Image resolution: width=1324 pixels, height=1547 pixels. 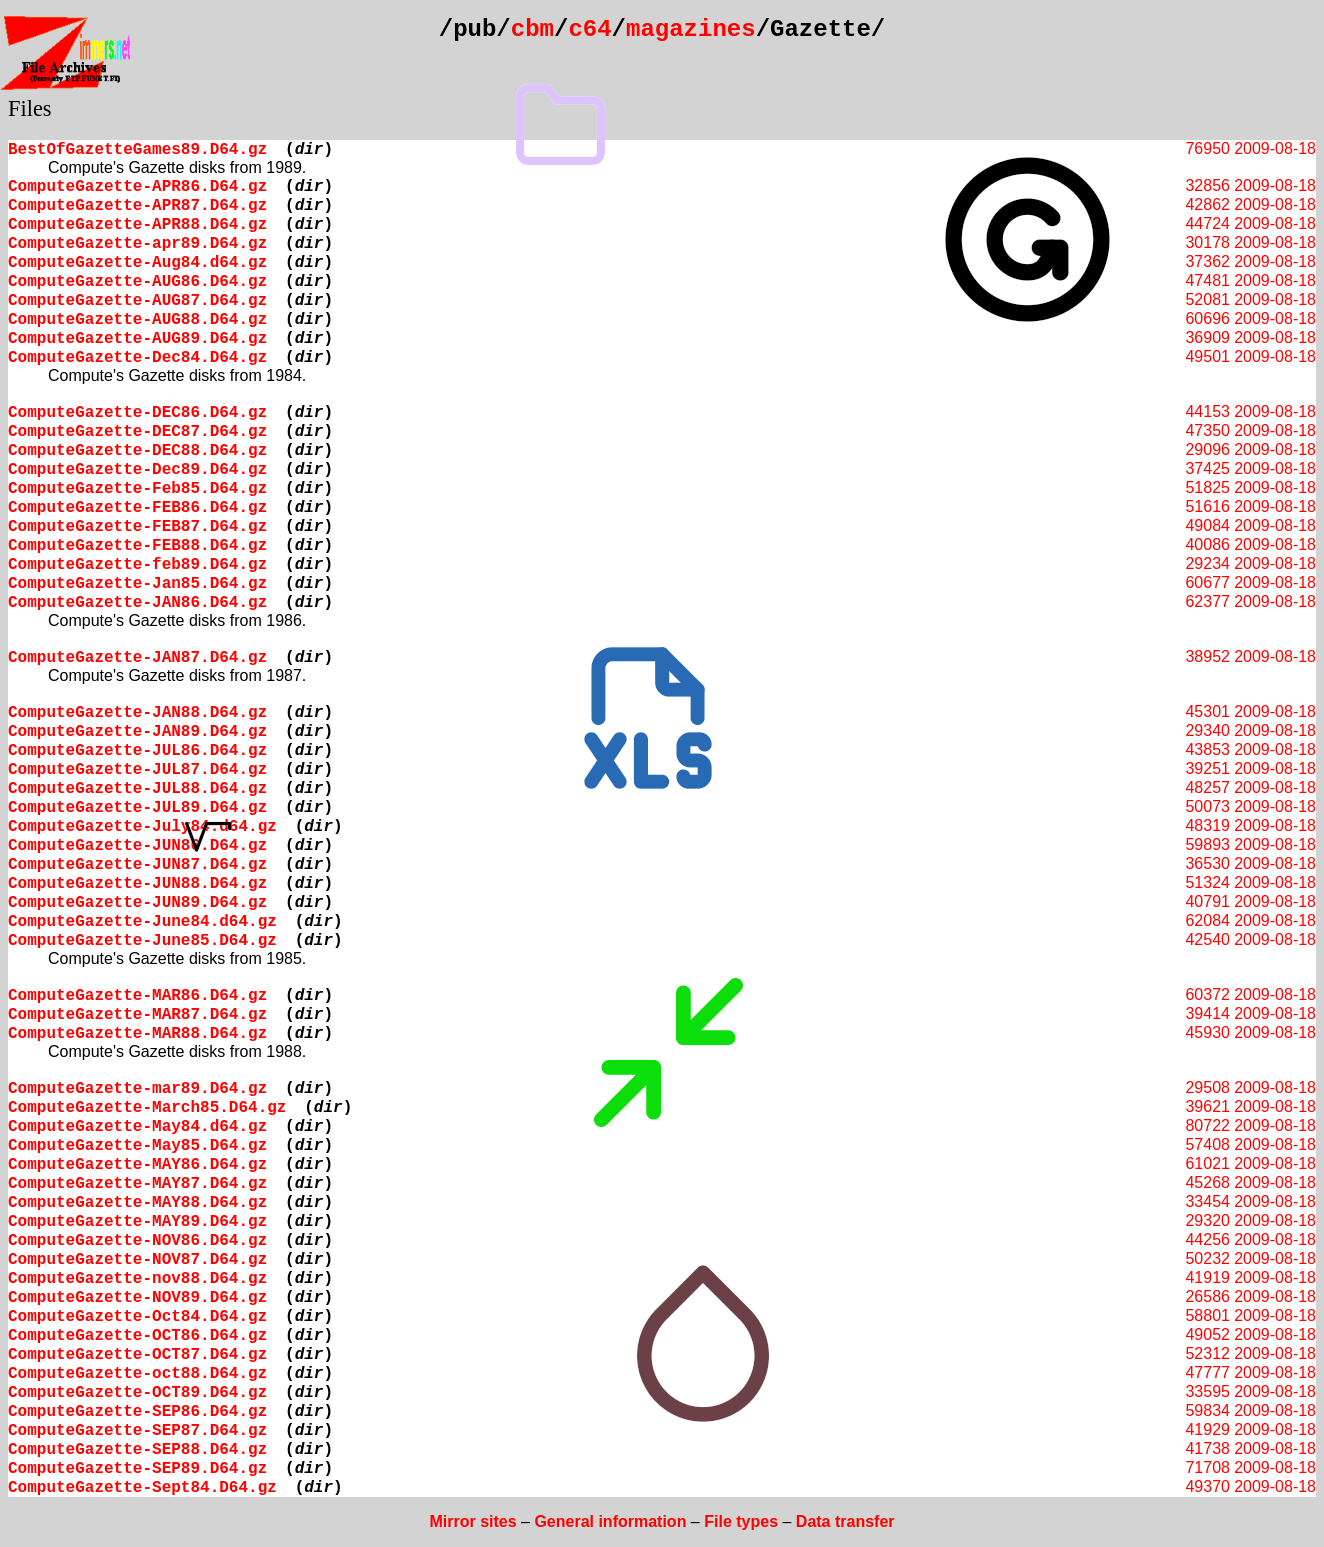 I want to click on enter or calculate a square root value, so click(x=206, y=833).